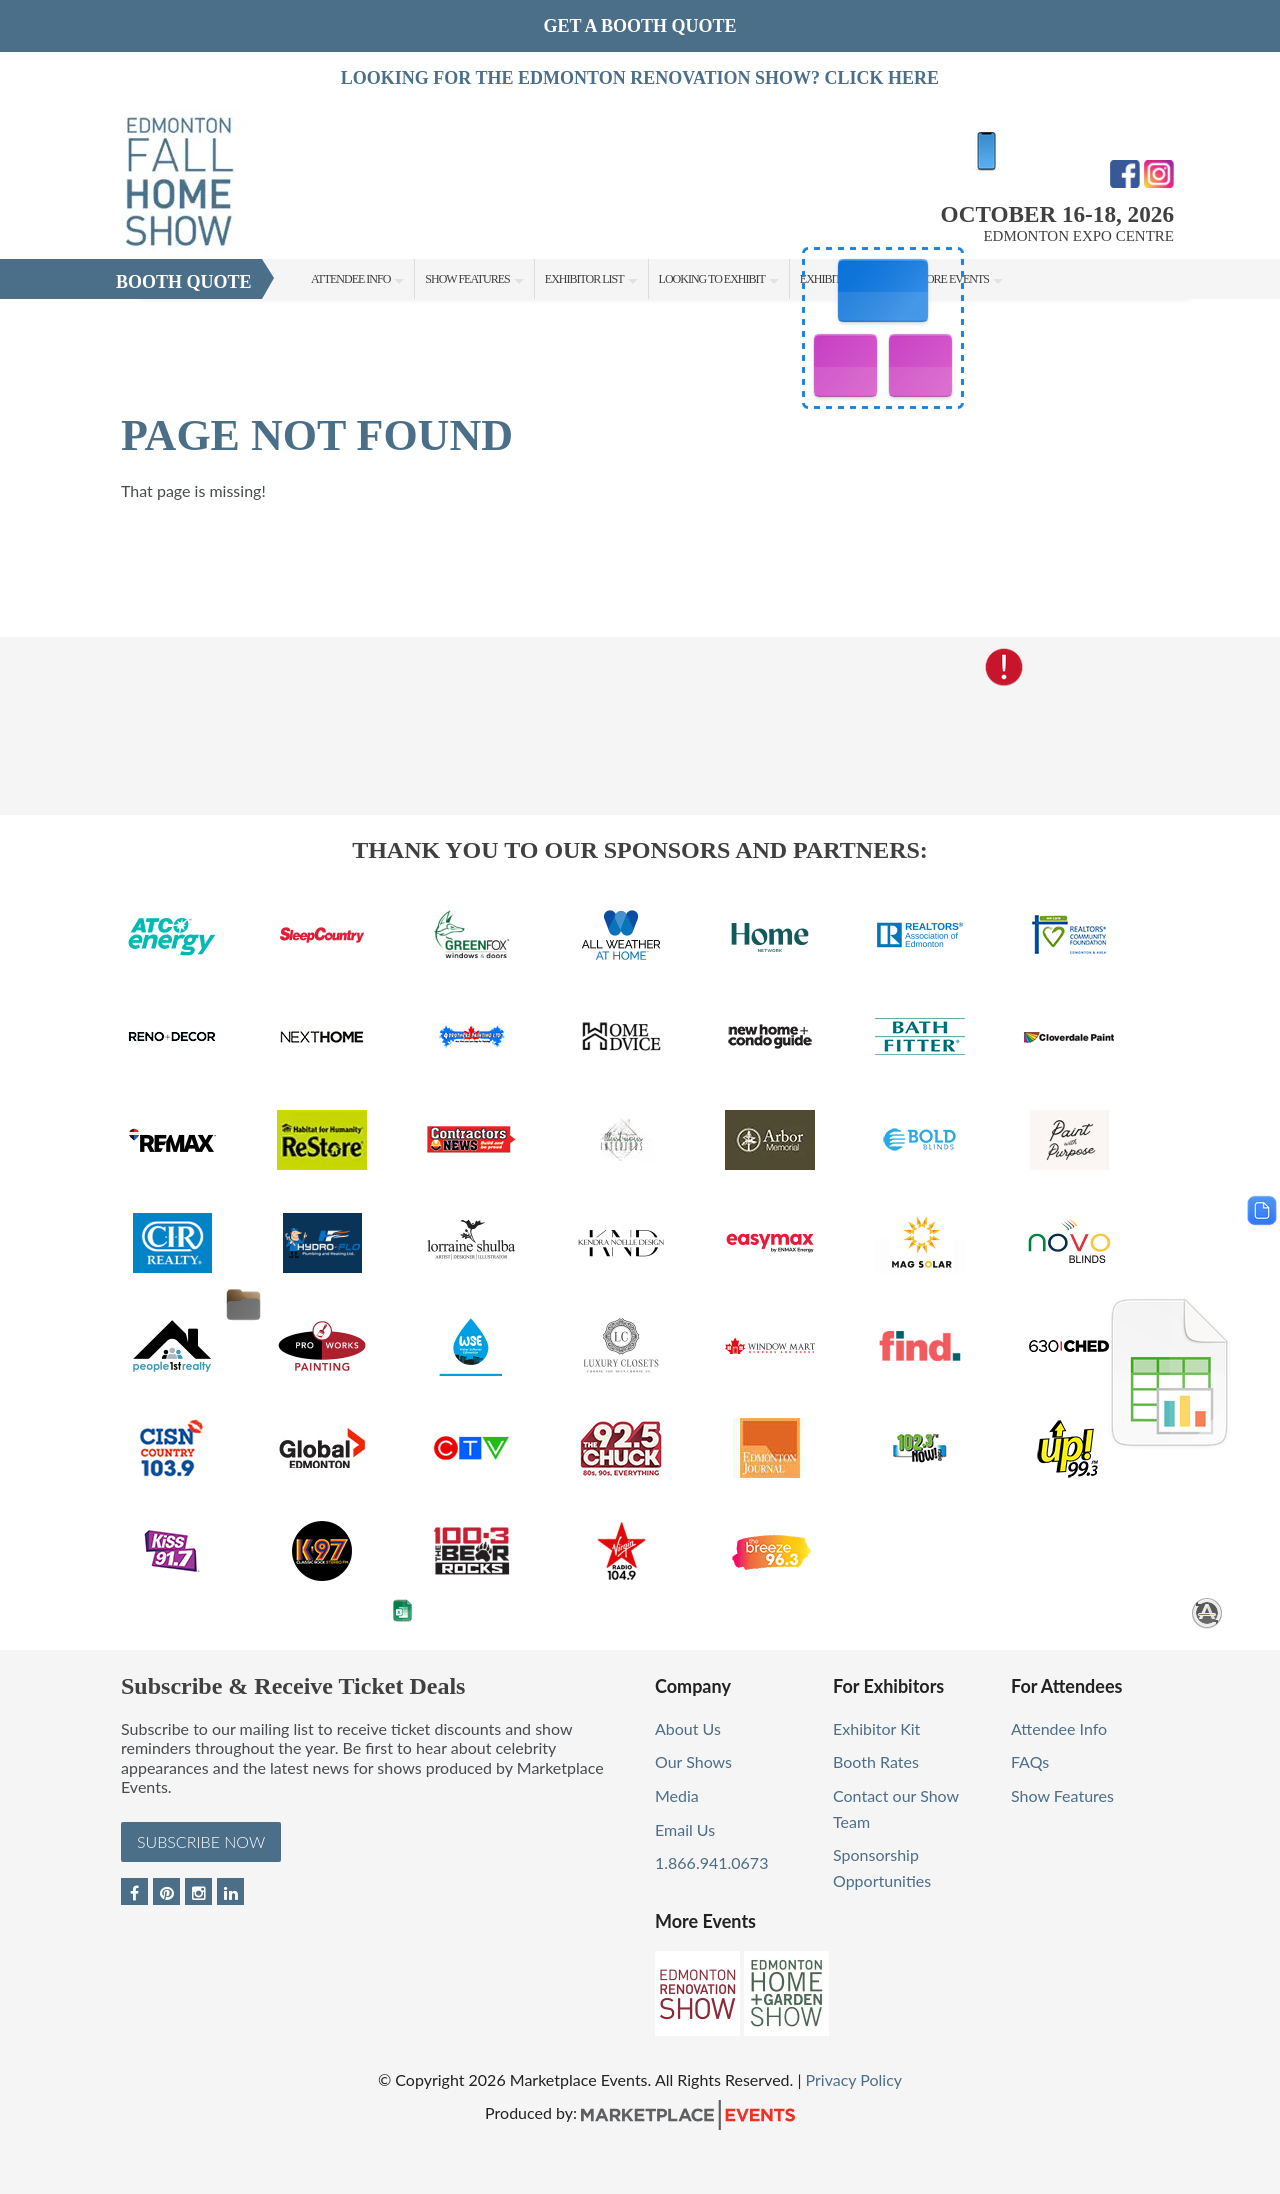 Image resolution: width=1280 pixels, height=2194 pixels. What do you see at coordinates (243, 1304) in the screenshot?
I see `indicates a folder is currently open or expanded` at bounding box center [243, 1304].